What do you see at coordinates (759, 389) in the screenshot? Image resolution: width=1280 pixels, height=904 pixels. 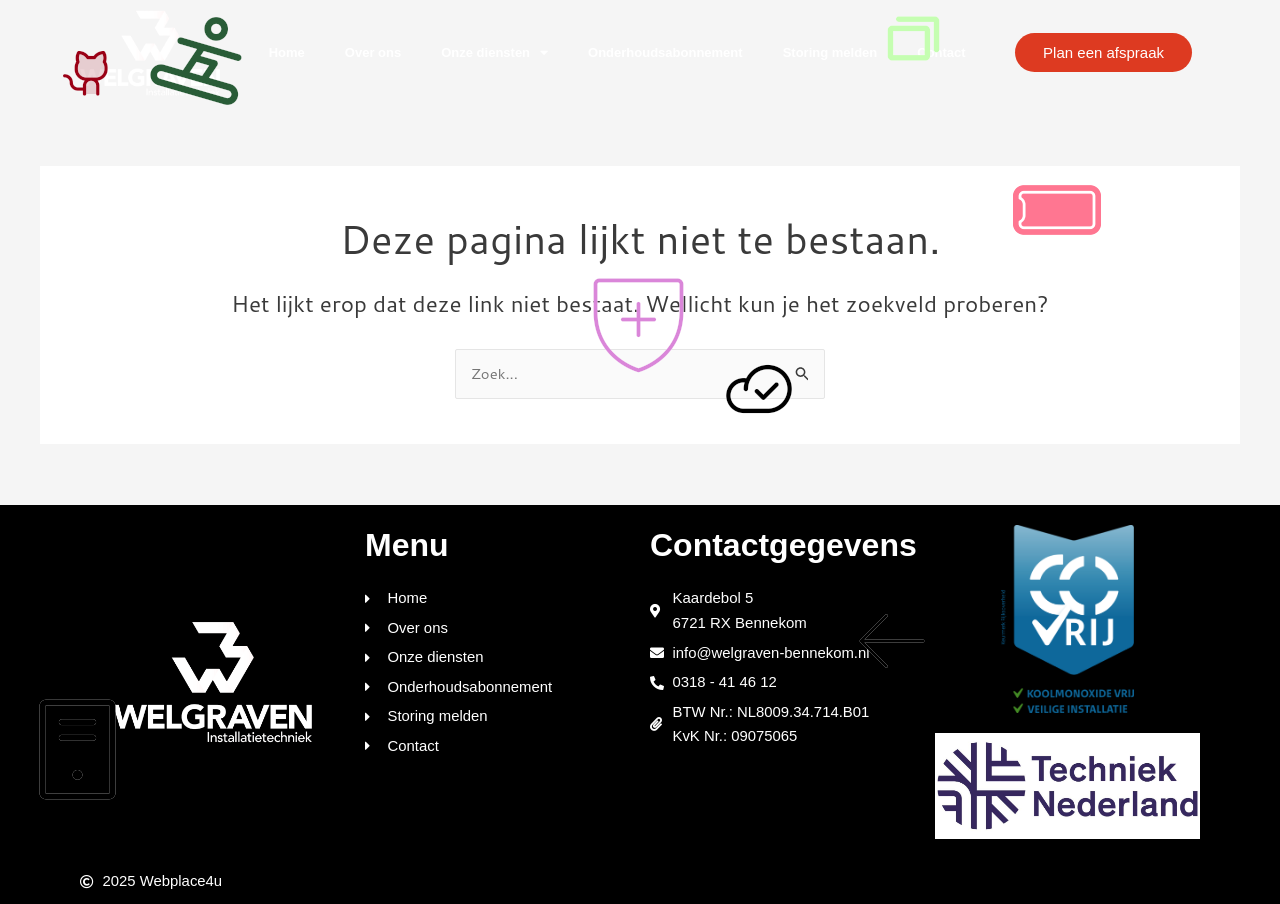 I see `file successfully uploaded to cloud storage` at bounding box center [759, 389].